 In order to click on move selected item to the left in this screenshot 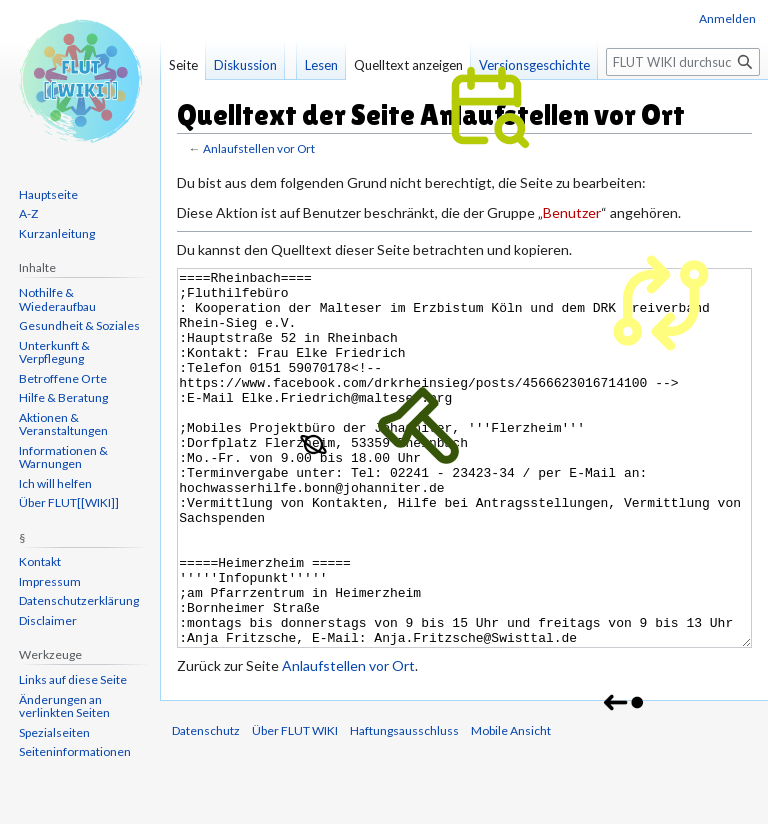, I will do `click(623, 702)`.